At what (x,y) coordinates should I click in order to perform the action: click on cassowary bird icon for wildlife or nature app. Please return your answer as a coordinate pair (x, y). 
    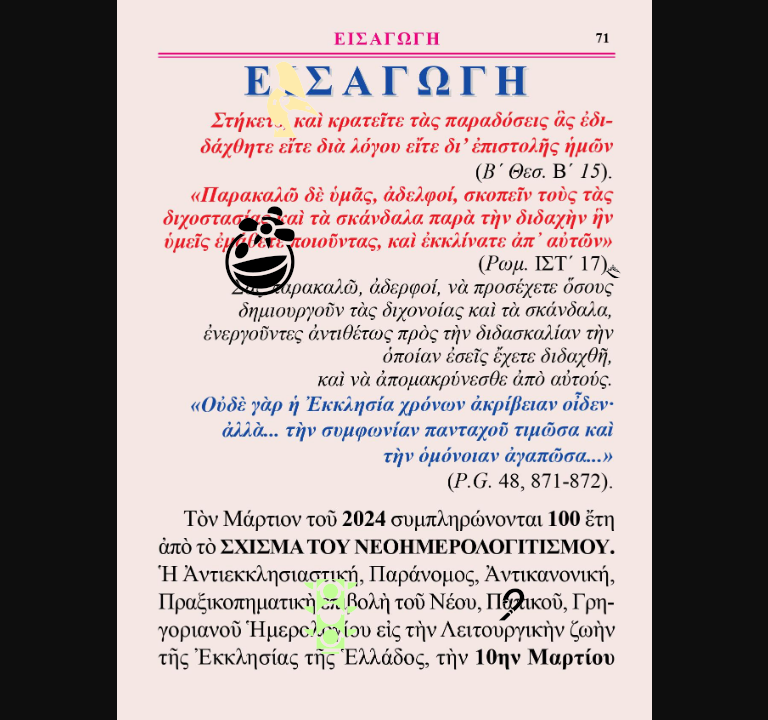
    Looking at the image, I should click on (289, 99).